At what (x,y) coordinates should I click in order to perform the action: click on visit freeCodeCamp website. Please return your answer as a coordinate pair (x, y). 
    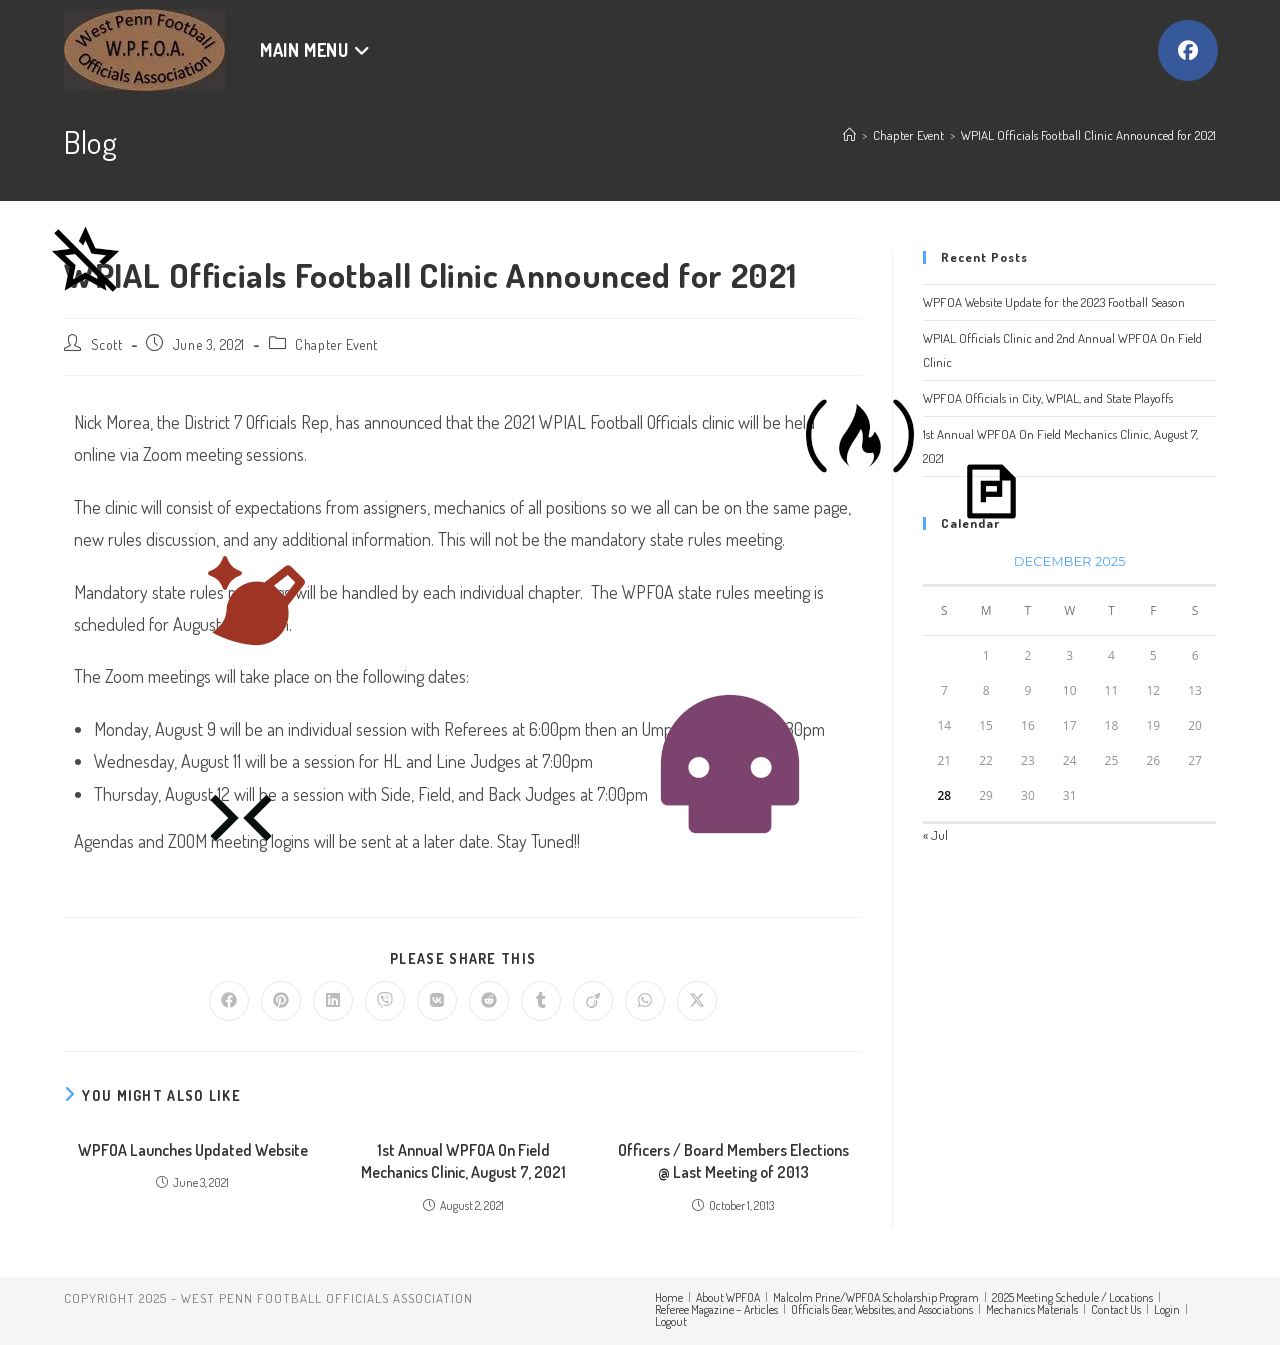
    Looking at the image, I should click on (860, 436).